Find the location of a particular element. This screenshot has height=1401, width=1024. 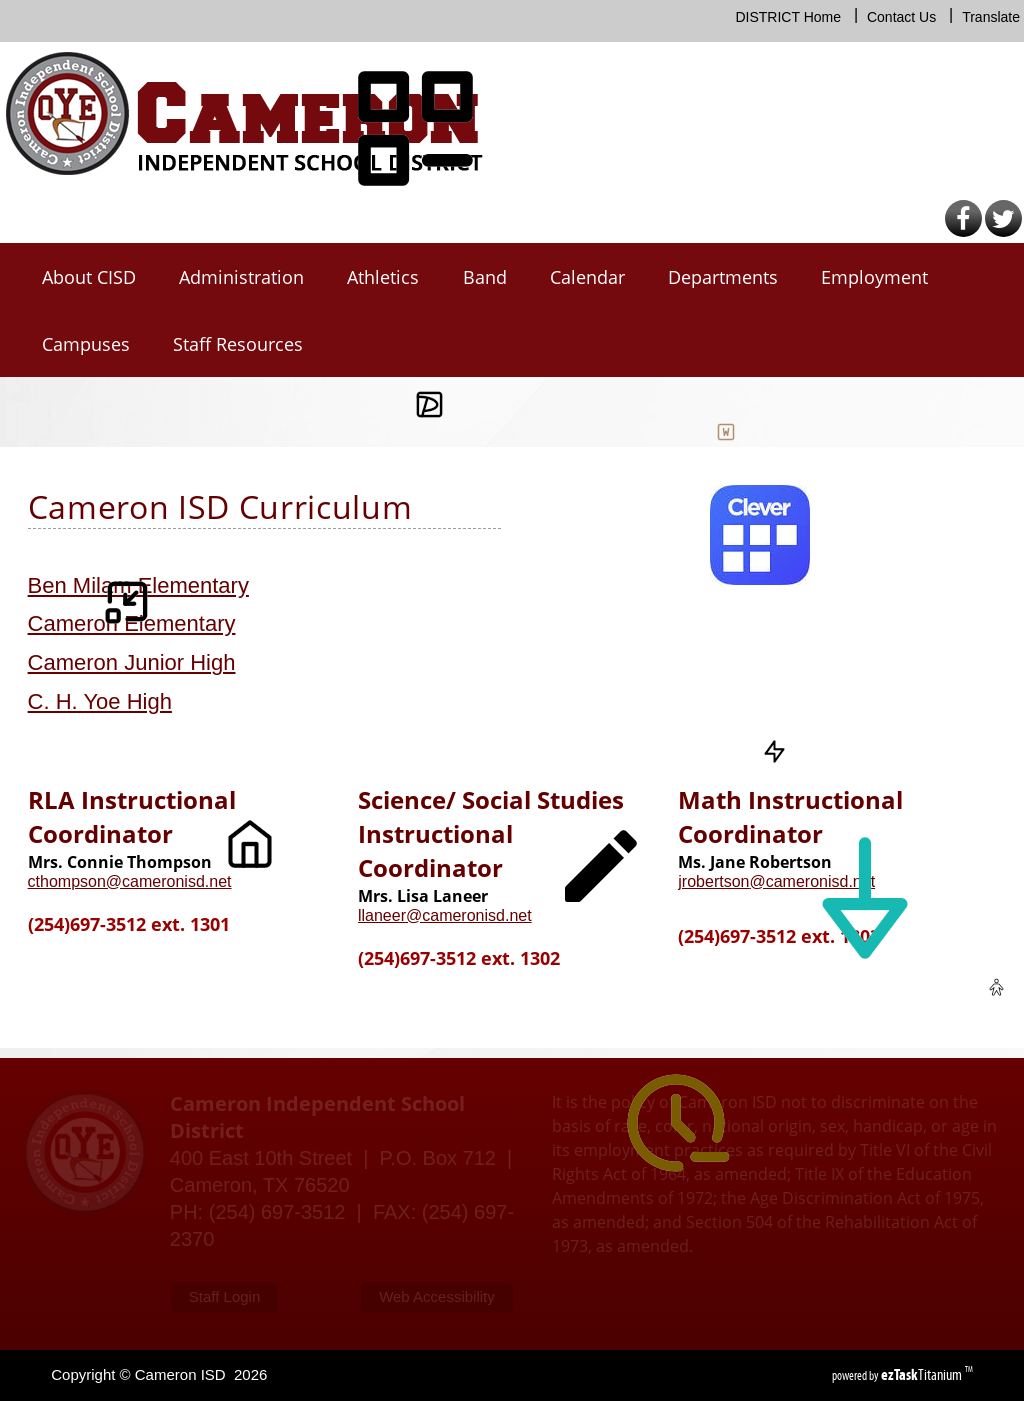

keyboard key for the letter W is located at coordinates (726, 432).